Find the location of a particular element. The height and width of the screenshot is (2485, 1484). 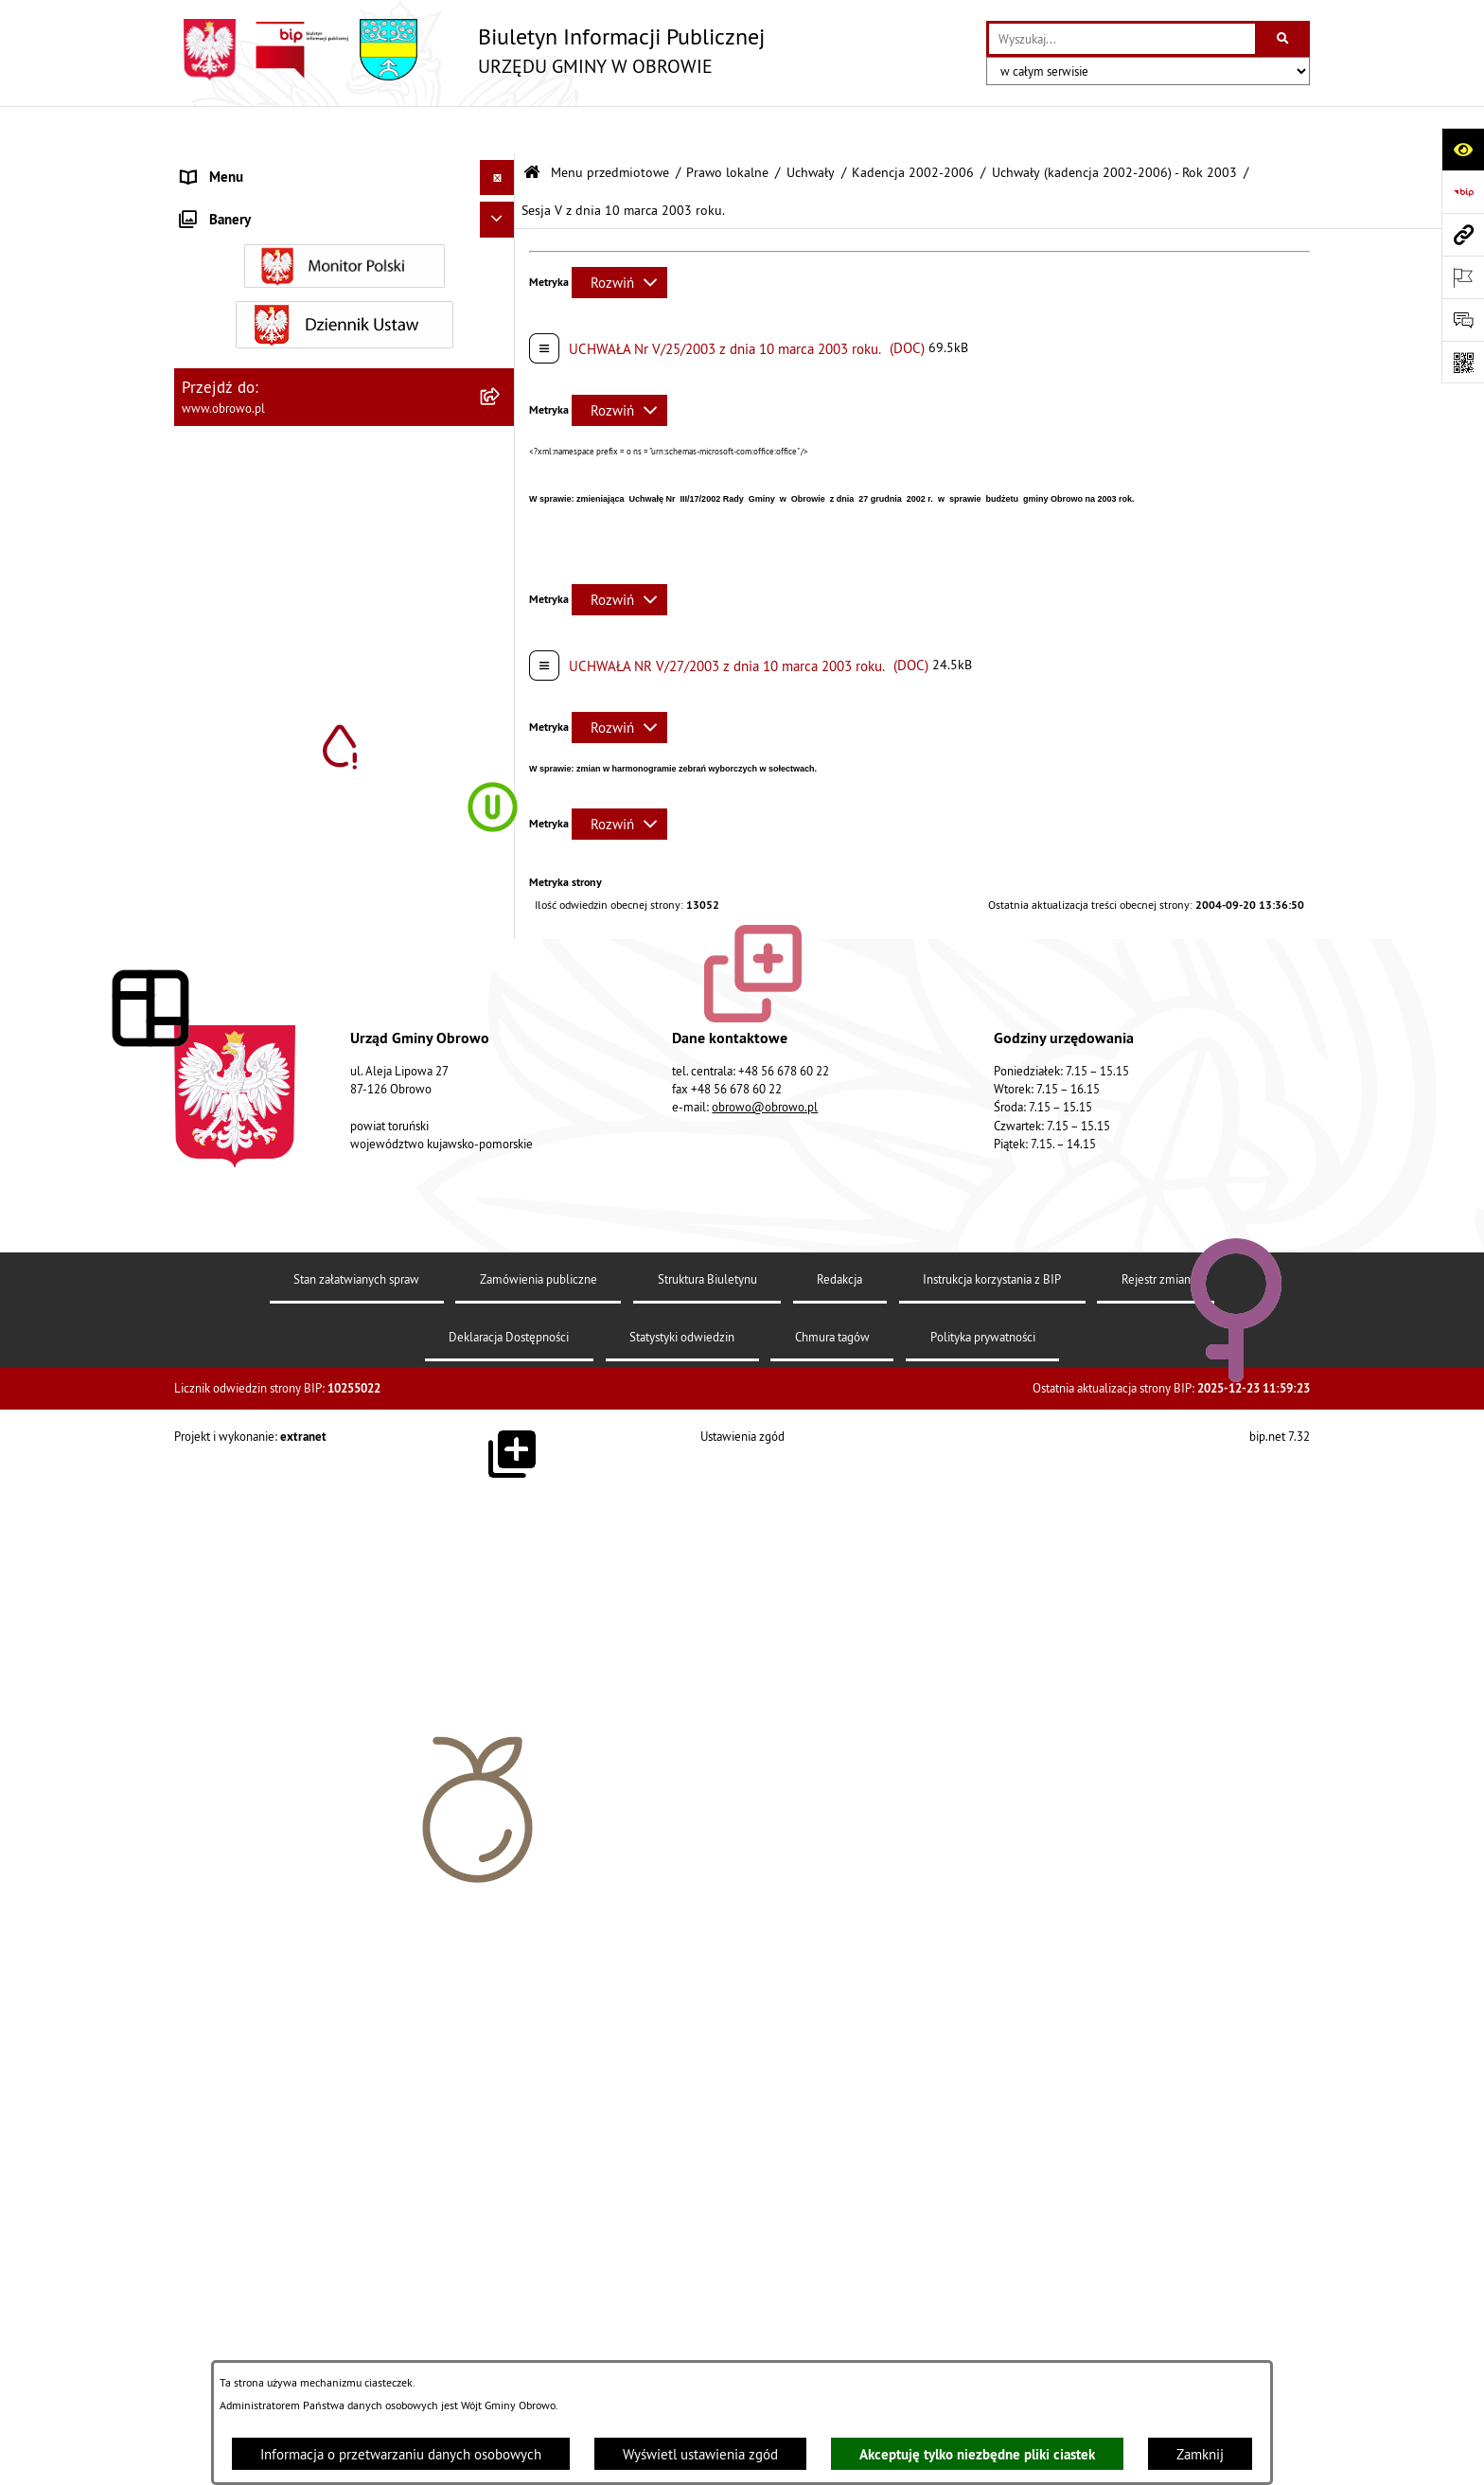

add a new photo to your collection is located at coordinates (512, 1454).